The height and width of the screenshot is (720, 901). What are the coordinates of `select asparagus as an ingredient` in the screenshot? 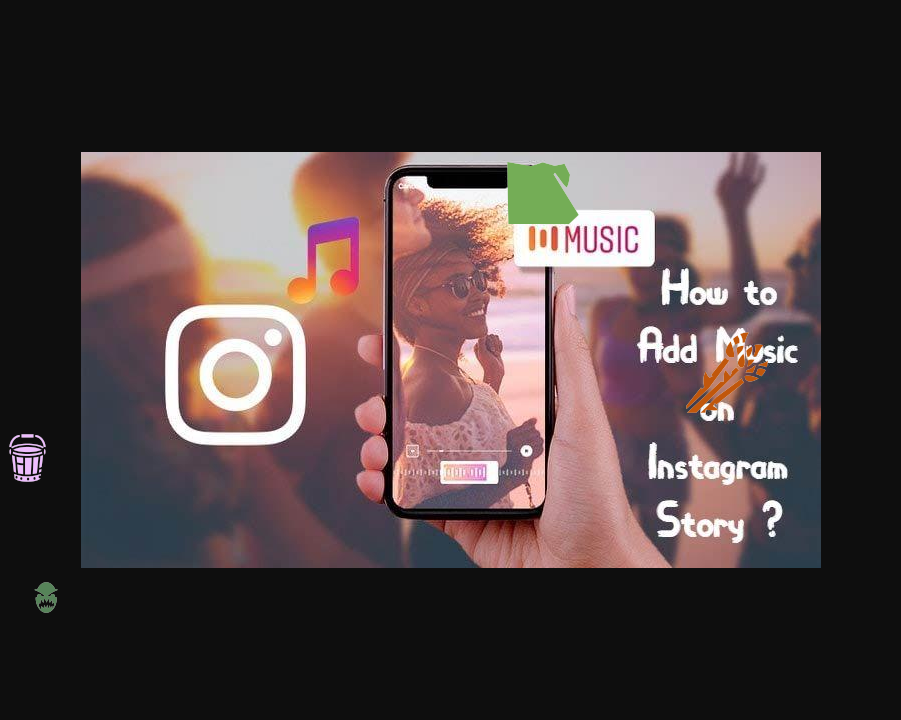 It's located at (727, 372).